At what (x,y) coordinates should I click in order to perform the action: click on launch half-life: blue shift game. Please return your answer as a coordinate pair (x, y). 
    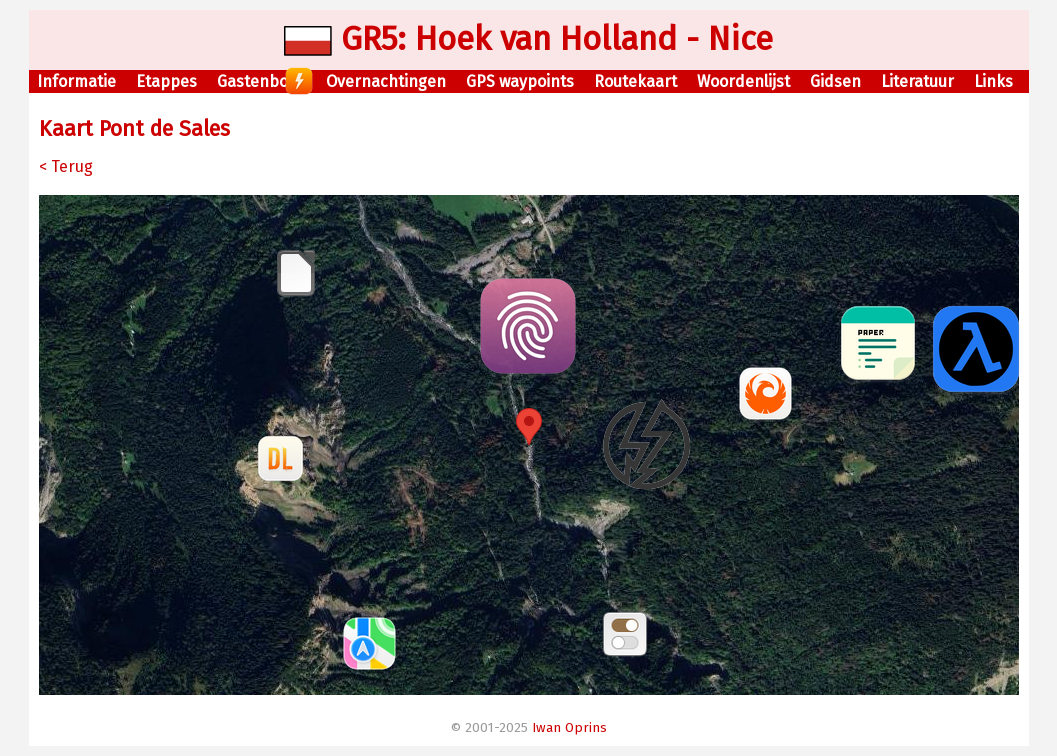
    Looking at the image, I should click on (976, 349).